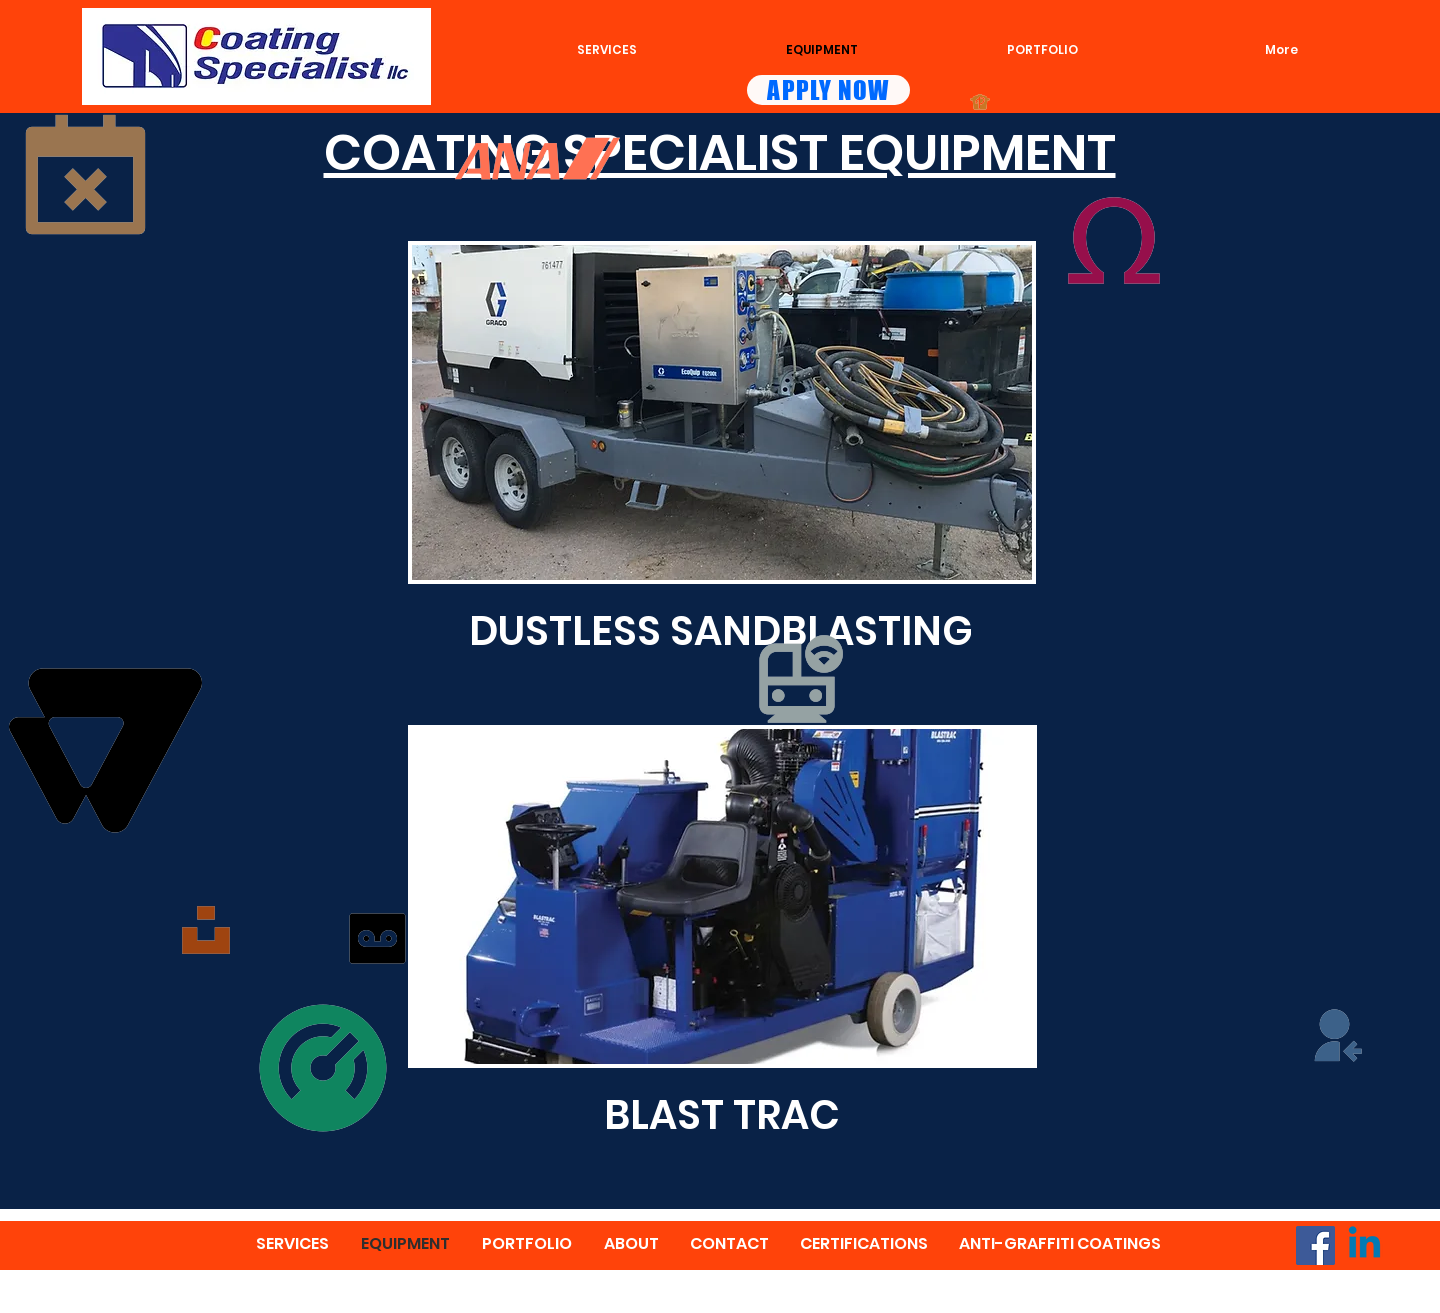  Describe the element at coordinates (323, 1068) in the screenshot. I see `open the dashboard` at that location.